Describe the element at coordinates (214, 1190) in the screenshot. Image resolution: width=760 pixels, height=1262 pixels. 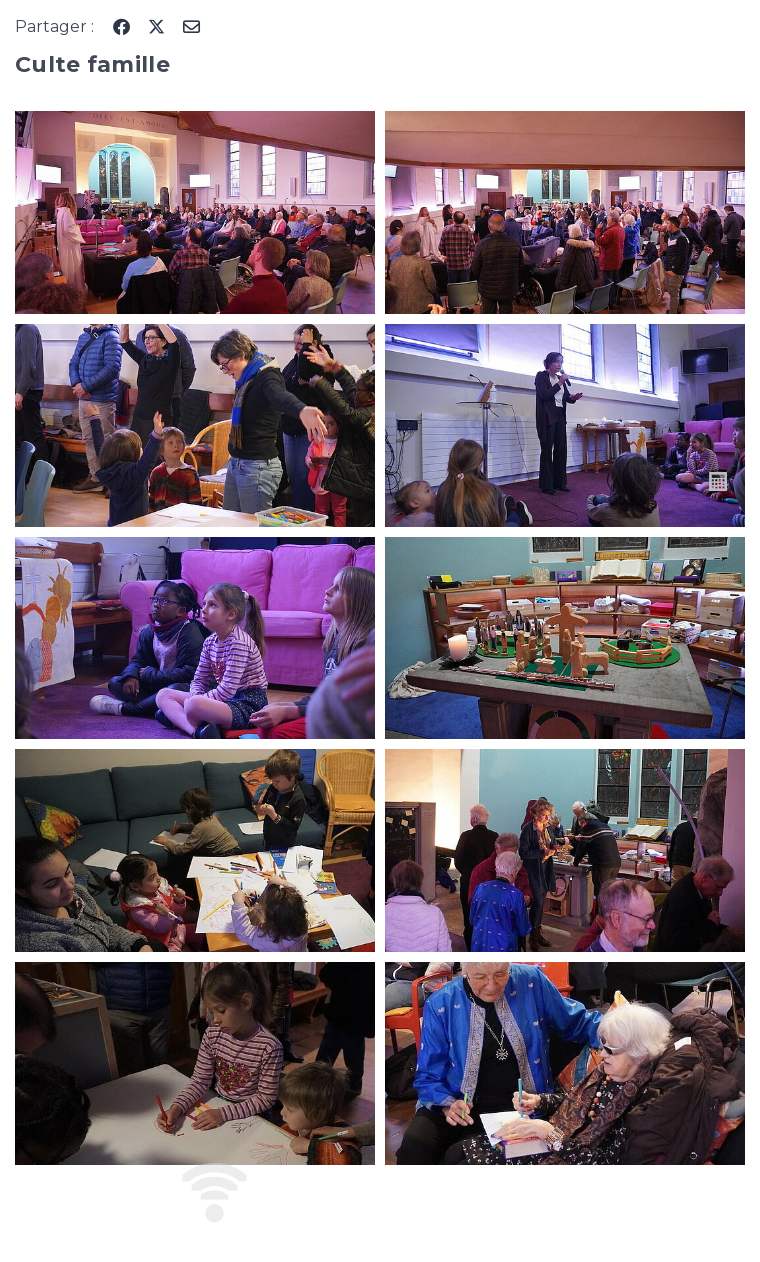
I see `indicates no wireless signal available` at that location.